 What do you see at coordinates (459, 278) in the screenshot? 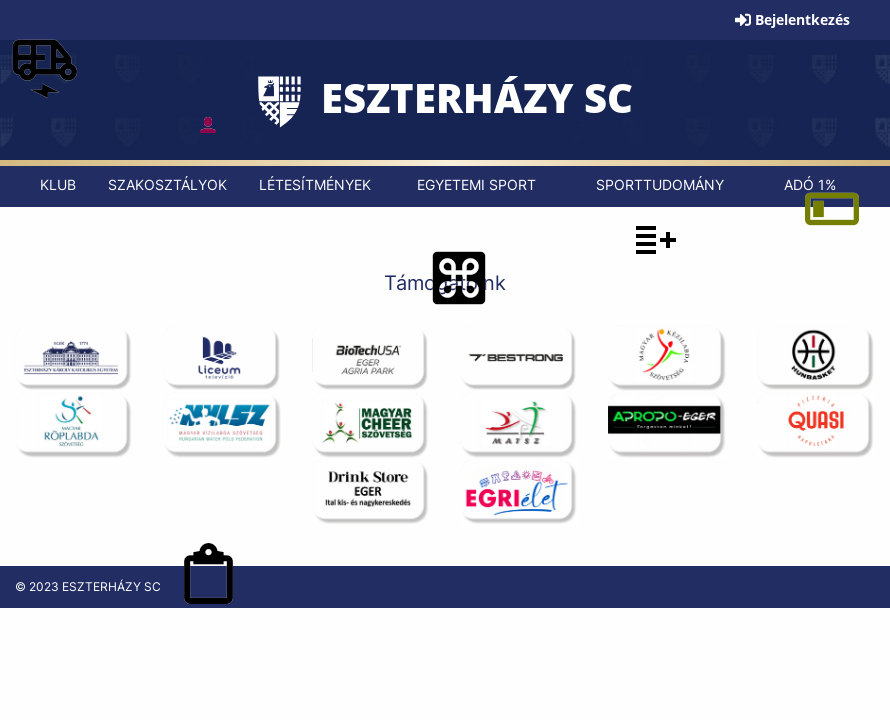
I see `command key modifier for keyboard shortcuts` at bounding box center [459, 278].